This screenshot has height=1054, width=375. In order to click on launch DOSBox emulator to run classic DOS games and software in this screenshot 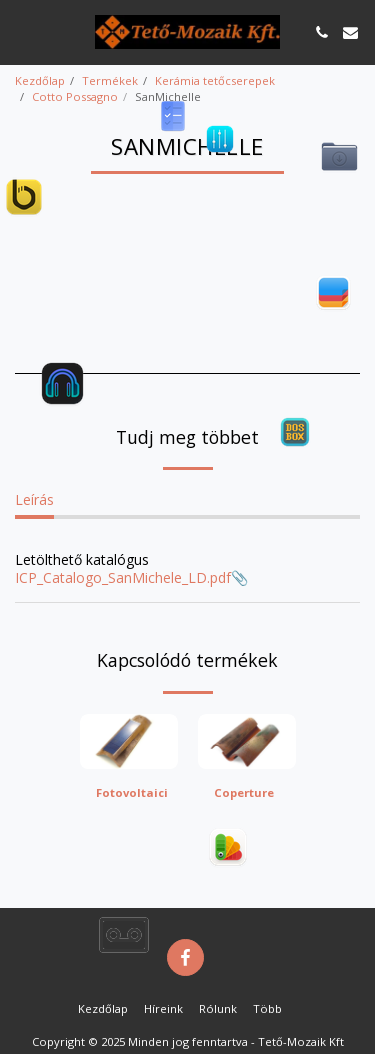, I will do `click(295, 432)`.